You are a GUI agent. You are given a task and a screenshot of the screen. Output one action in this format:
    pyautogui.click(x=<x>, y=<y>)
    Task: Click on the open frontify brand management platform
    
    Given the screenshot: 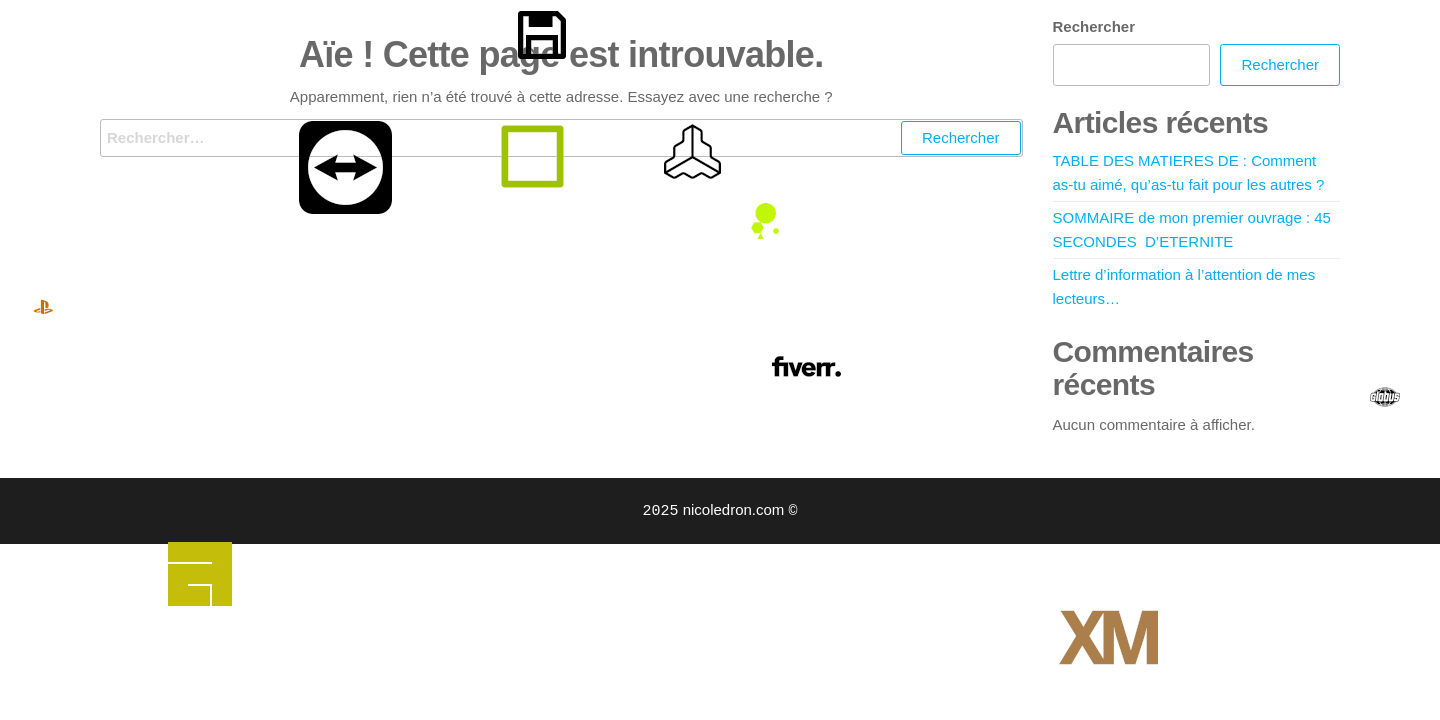 What is the action you would take?
    pyautogui.click(x=692, y=151)
    